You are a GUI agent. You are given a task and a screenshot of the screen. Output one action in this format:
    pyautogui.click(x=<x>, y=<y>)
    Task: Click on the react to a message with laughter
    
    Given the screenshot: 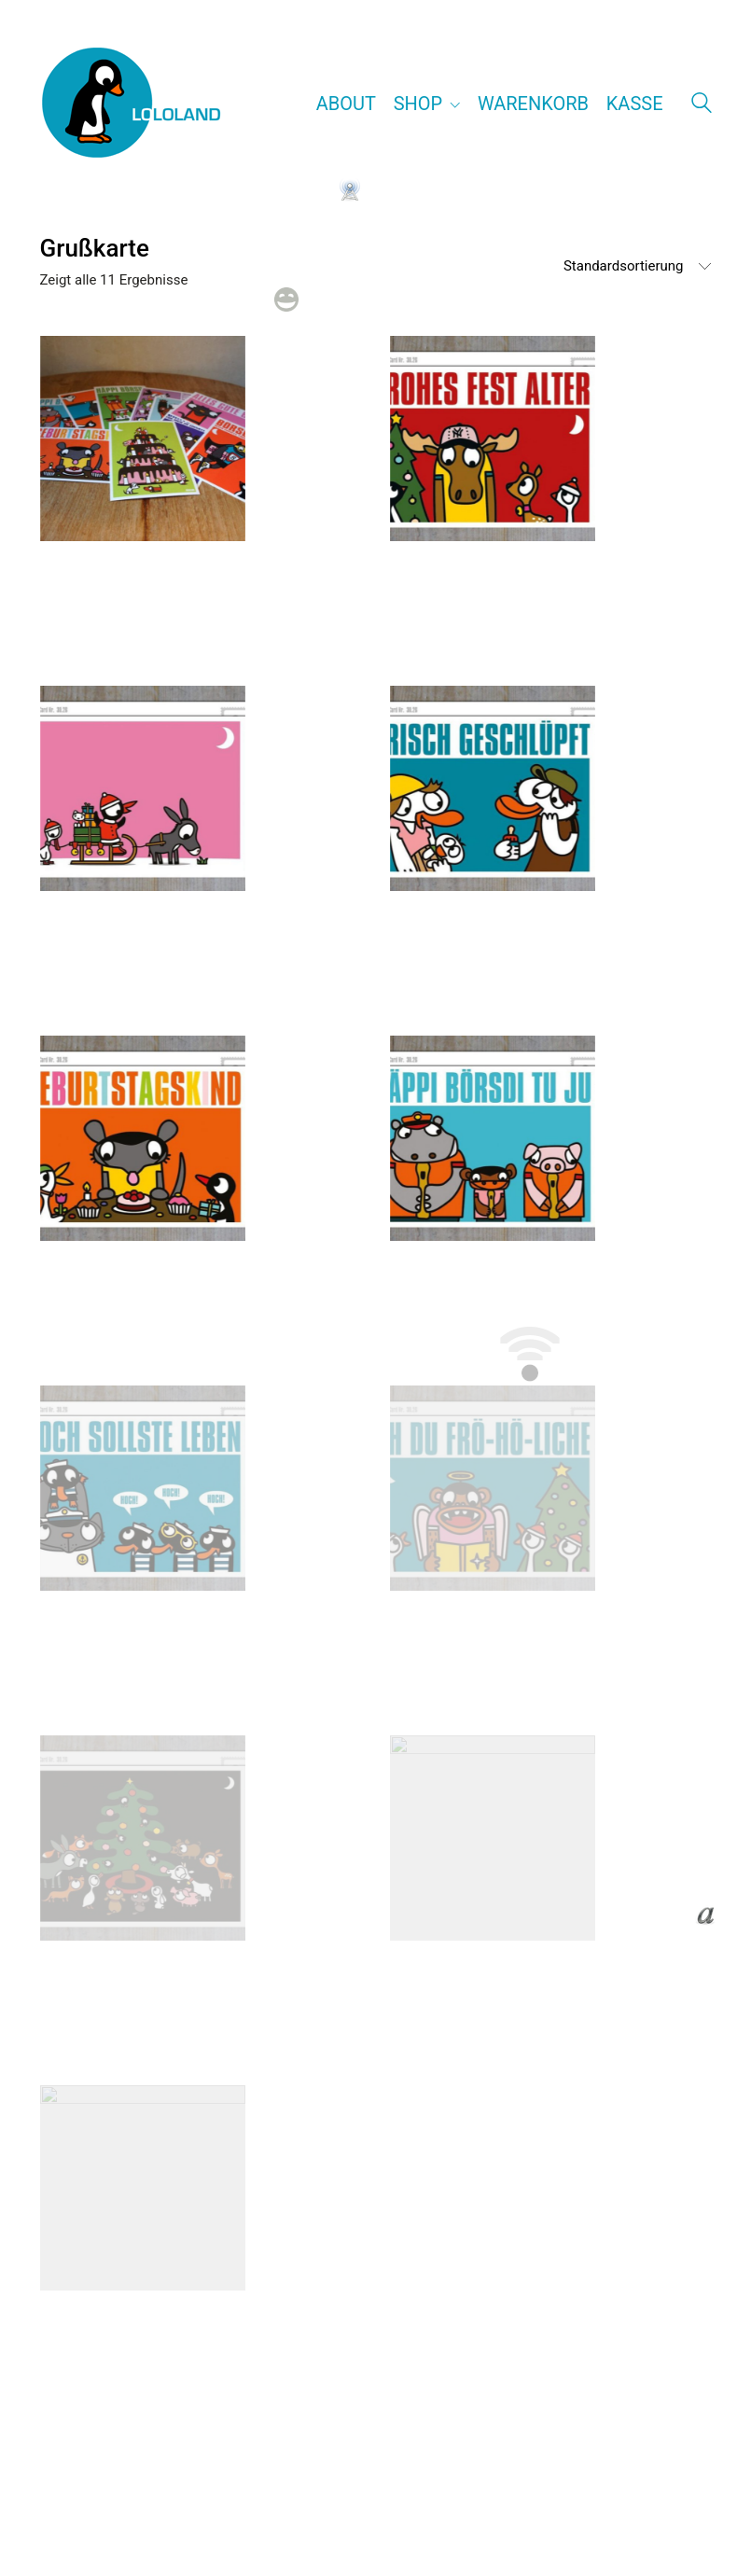 What is the action you would take?
    pyautogui.click(x=286, y=299)
    